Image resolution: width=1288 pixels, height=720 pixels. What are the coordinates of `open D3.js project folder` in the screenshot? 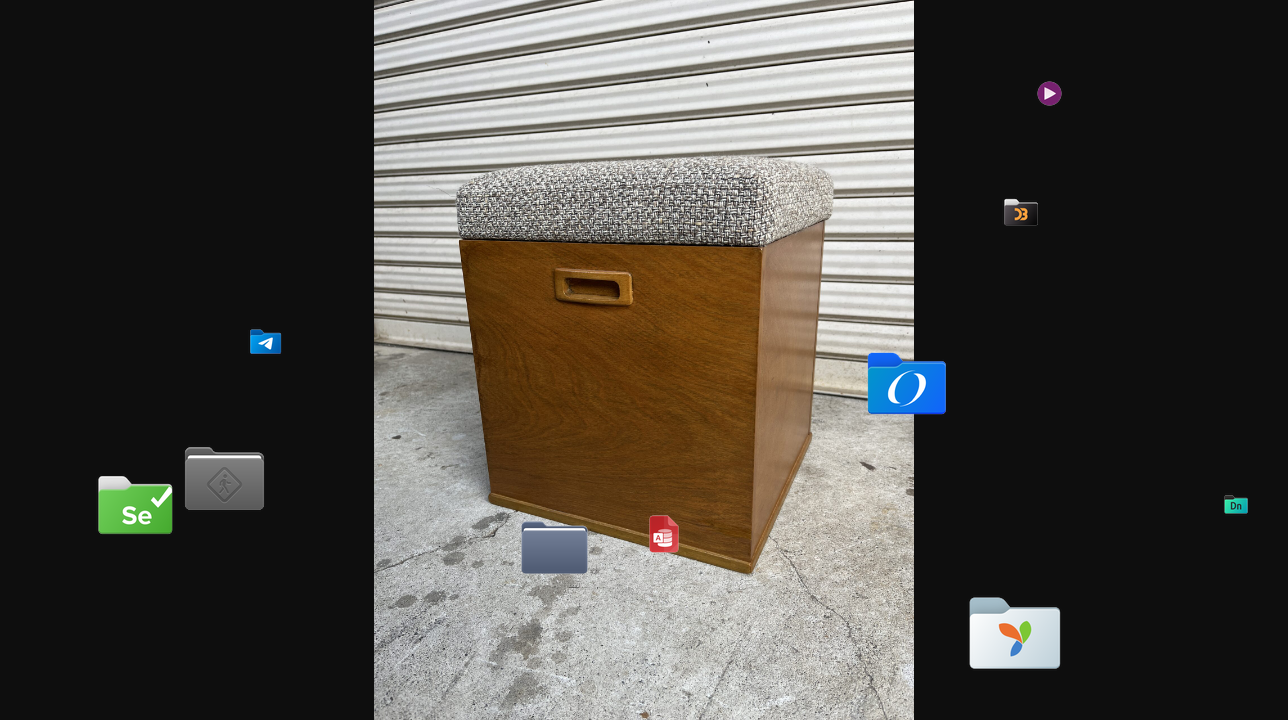 It's located at (1021, 213).